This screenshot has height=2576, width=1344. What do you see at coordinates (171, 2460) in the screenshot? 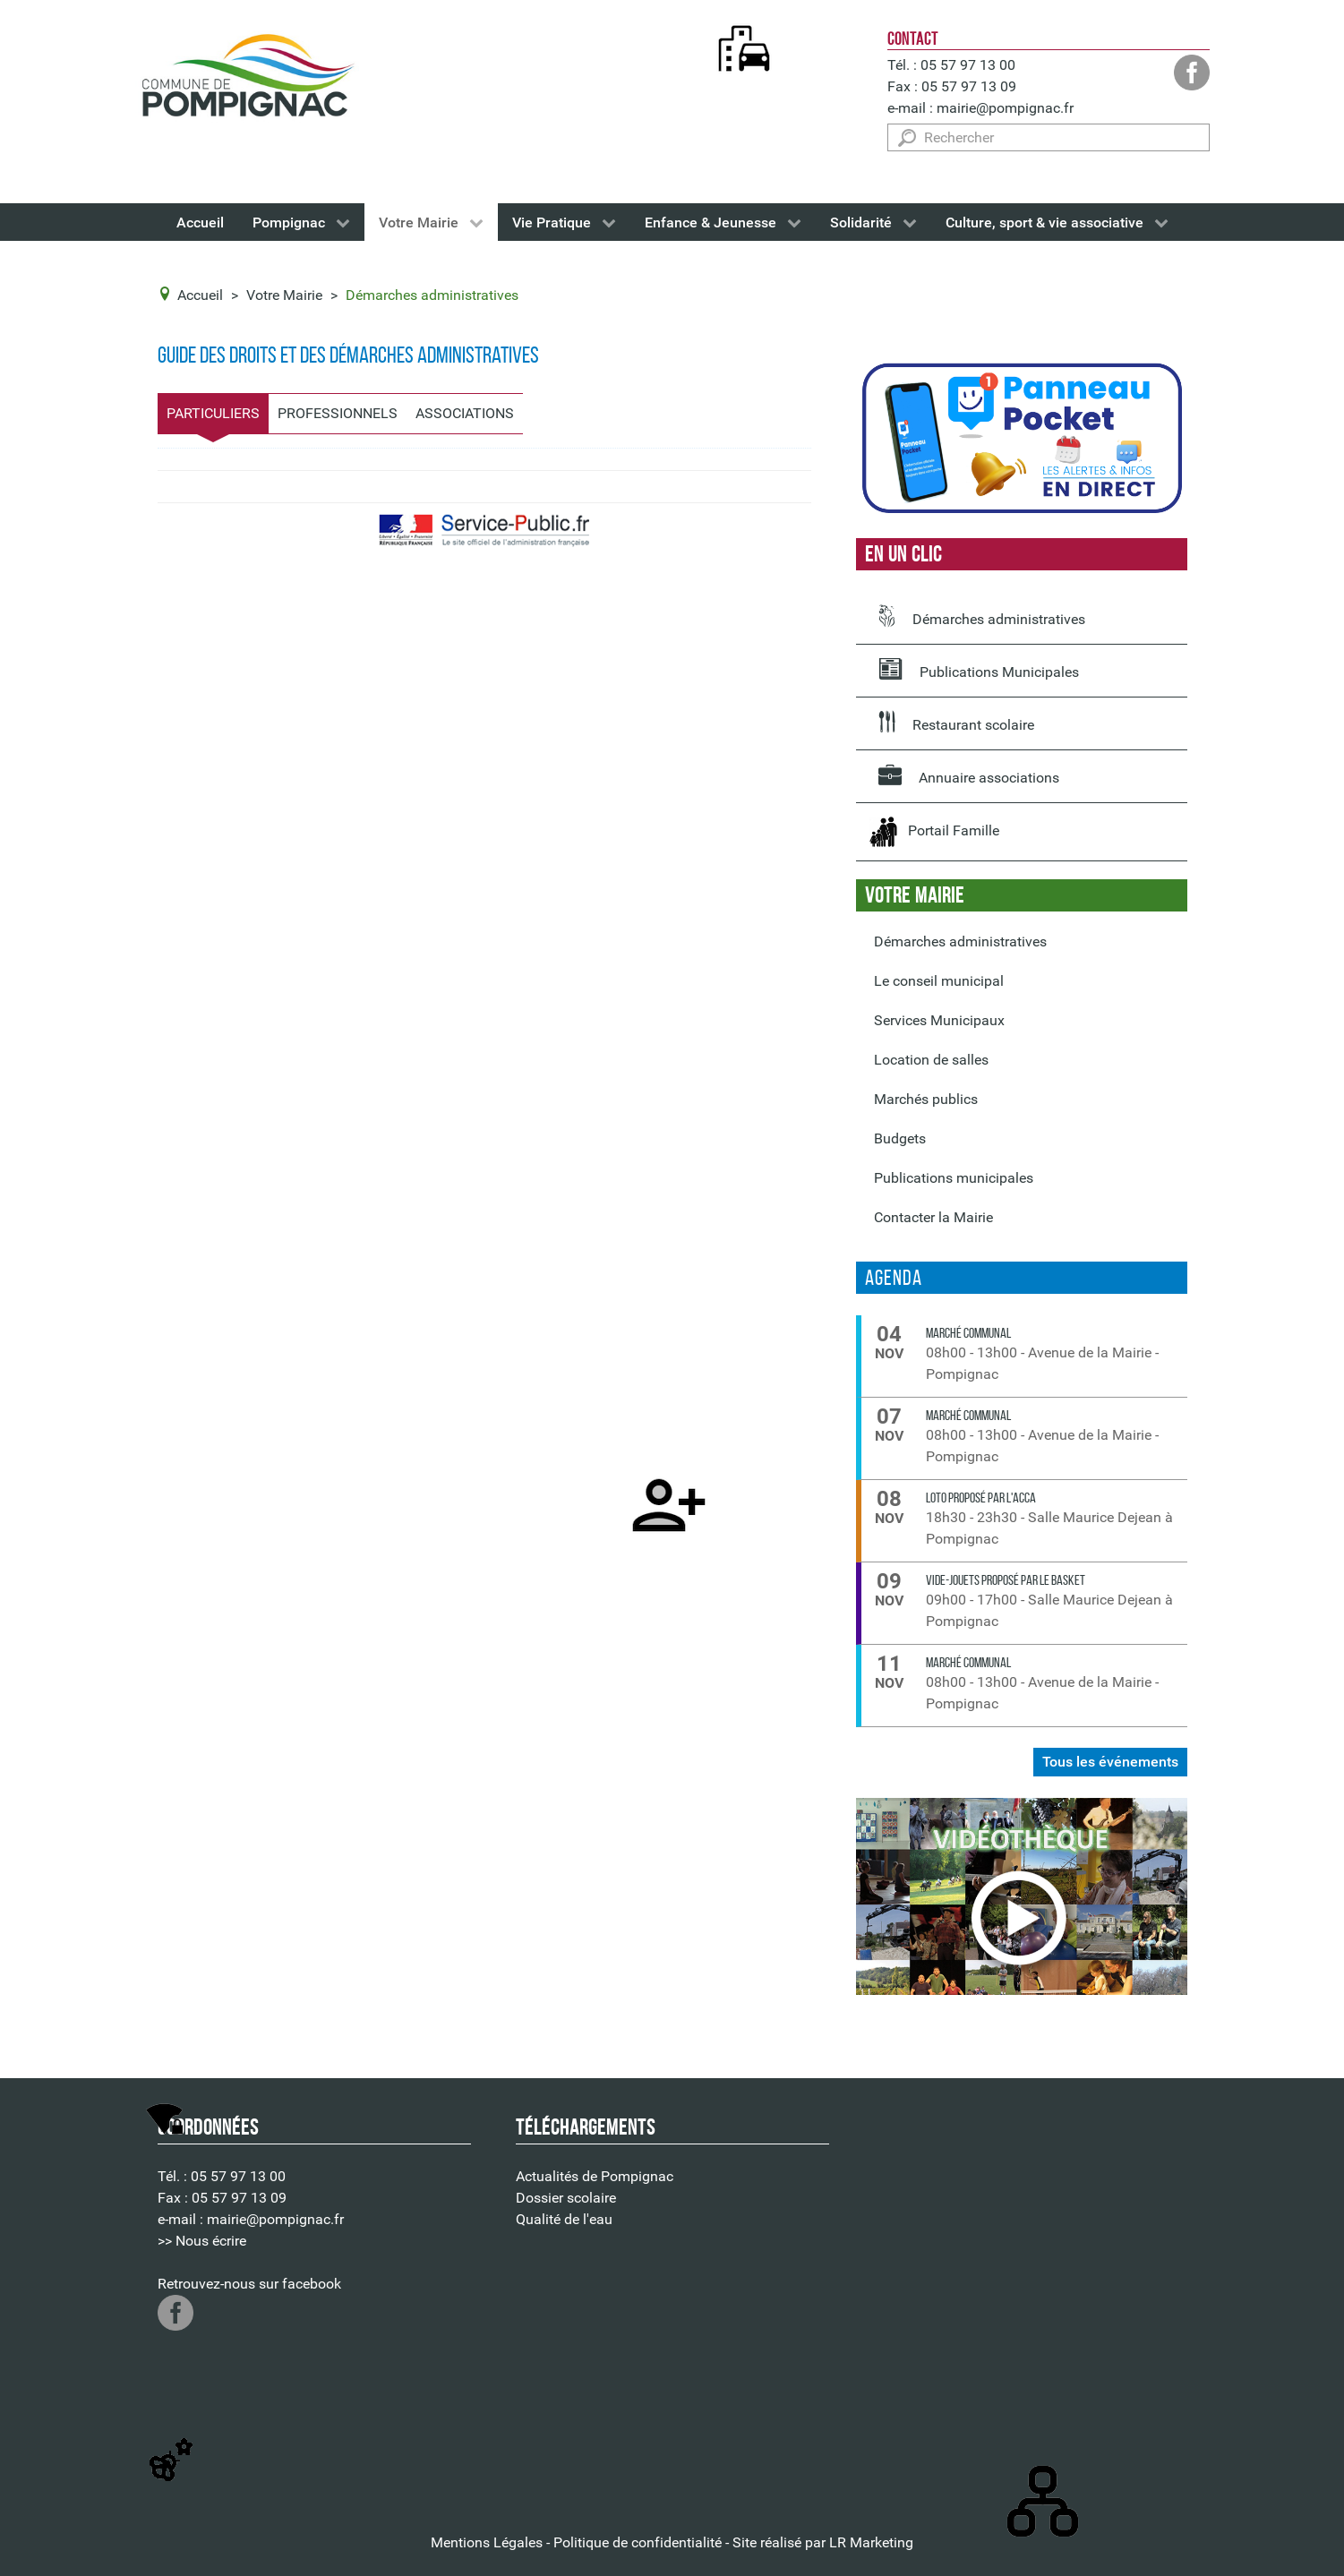
I see `access nature or outdoor-related emoji` at bounding box center [171, 2460].